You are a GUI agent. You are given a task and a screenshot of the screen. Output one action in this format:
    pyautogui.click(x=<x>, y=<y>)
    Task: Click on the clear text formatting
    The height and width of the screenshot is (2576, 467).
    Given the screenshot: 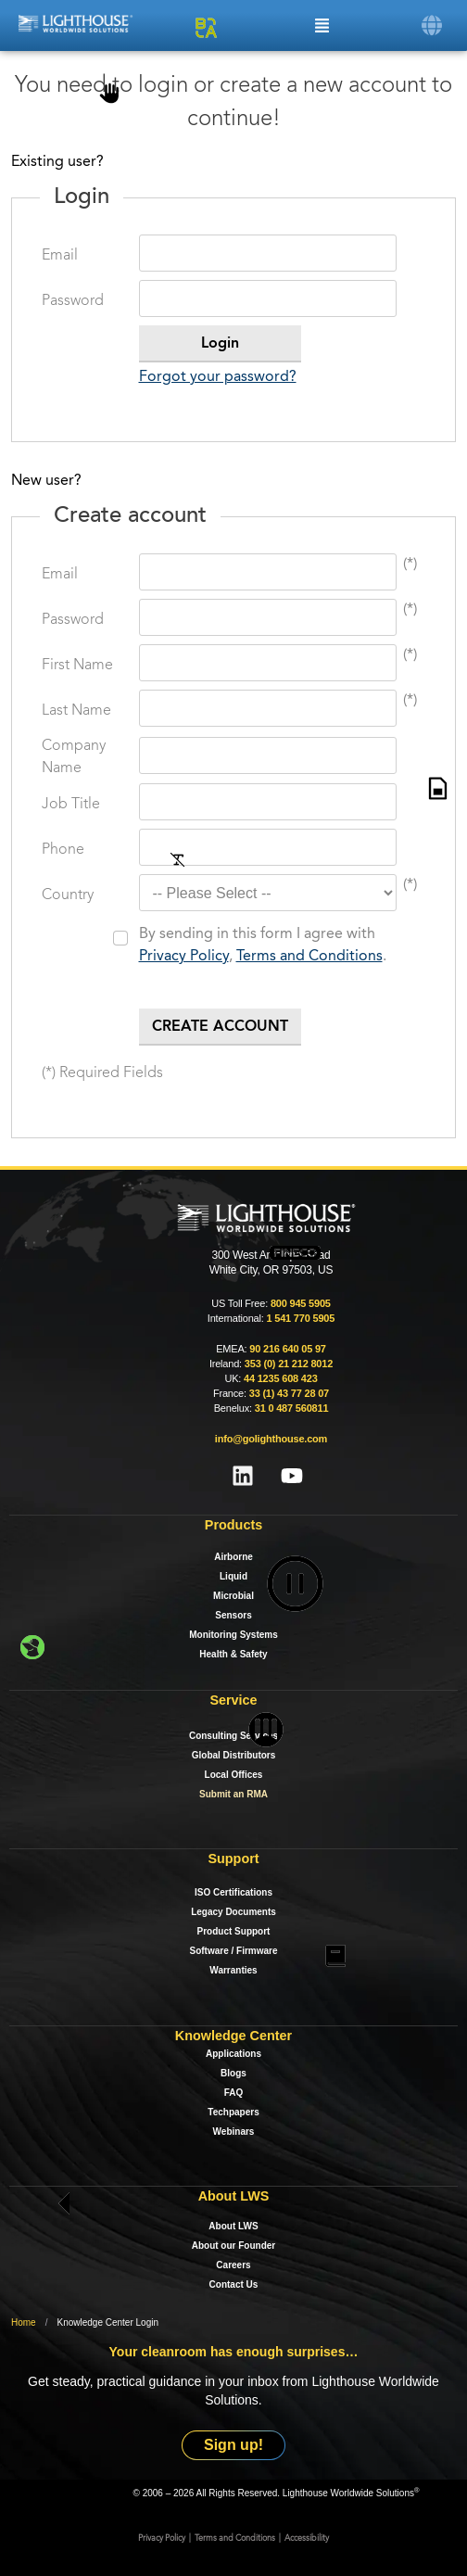 What is the action you would take?
    pyautogui.click(x=177, y=859)
    